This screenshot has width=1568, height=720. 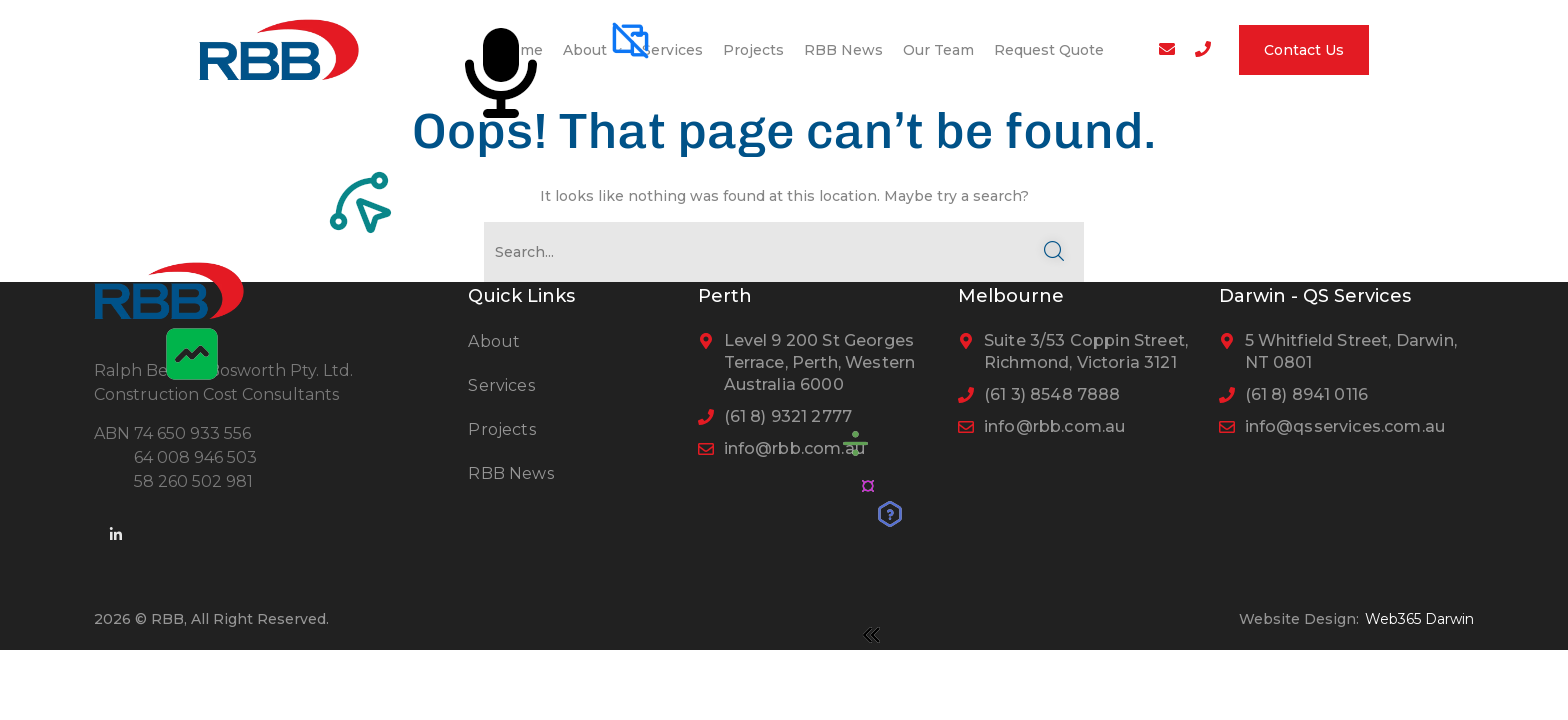 What do you see at coordinates (192, 354) in the screenshot?
I see `view analytics or statistics` at bounding box center [192, 354].